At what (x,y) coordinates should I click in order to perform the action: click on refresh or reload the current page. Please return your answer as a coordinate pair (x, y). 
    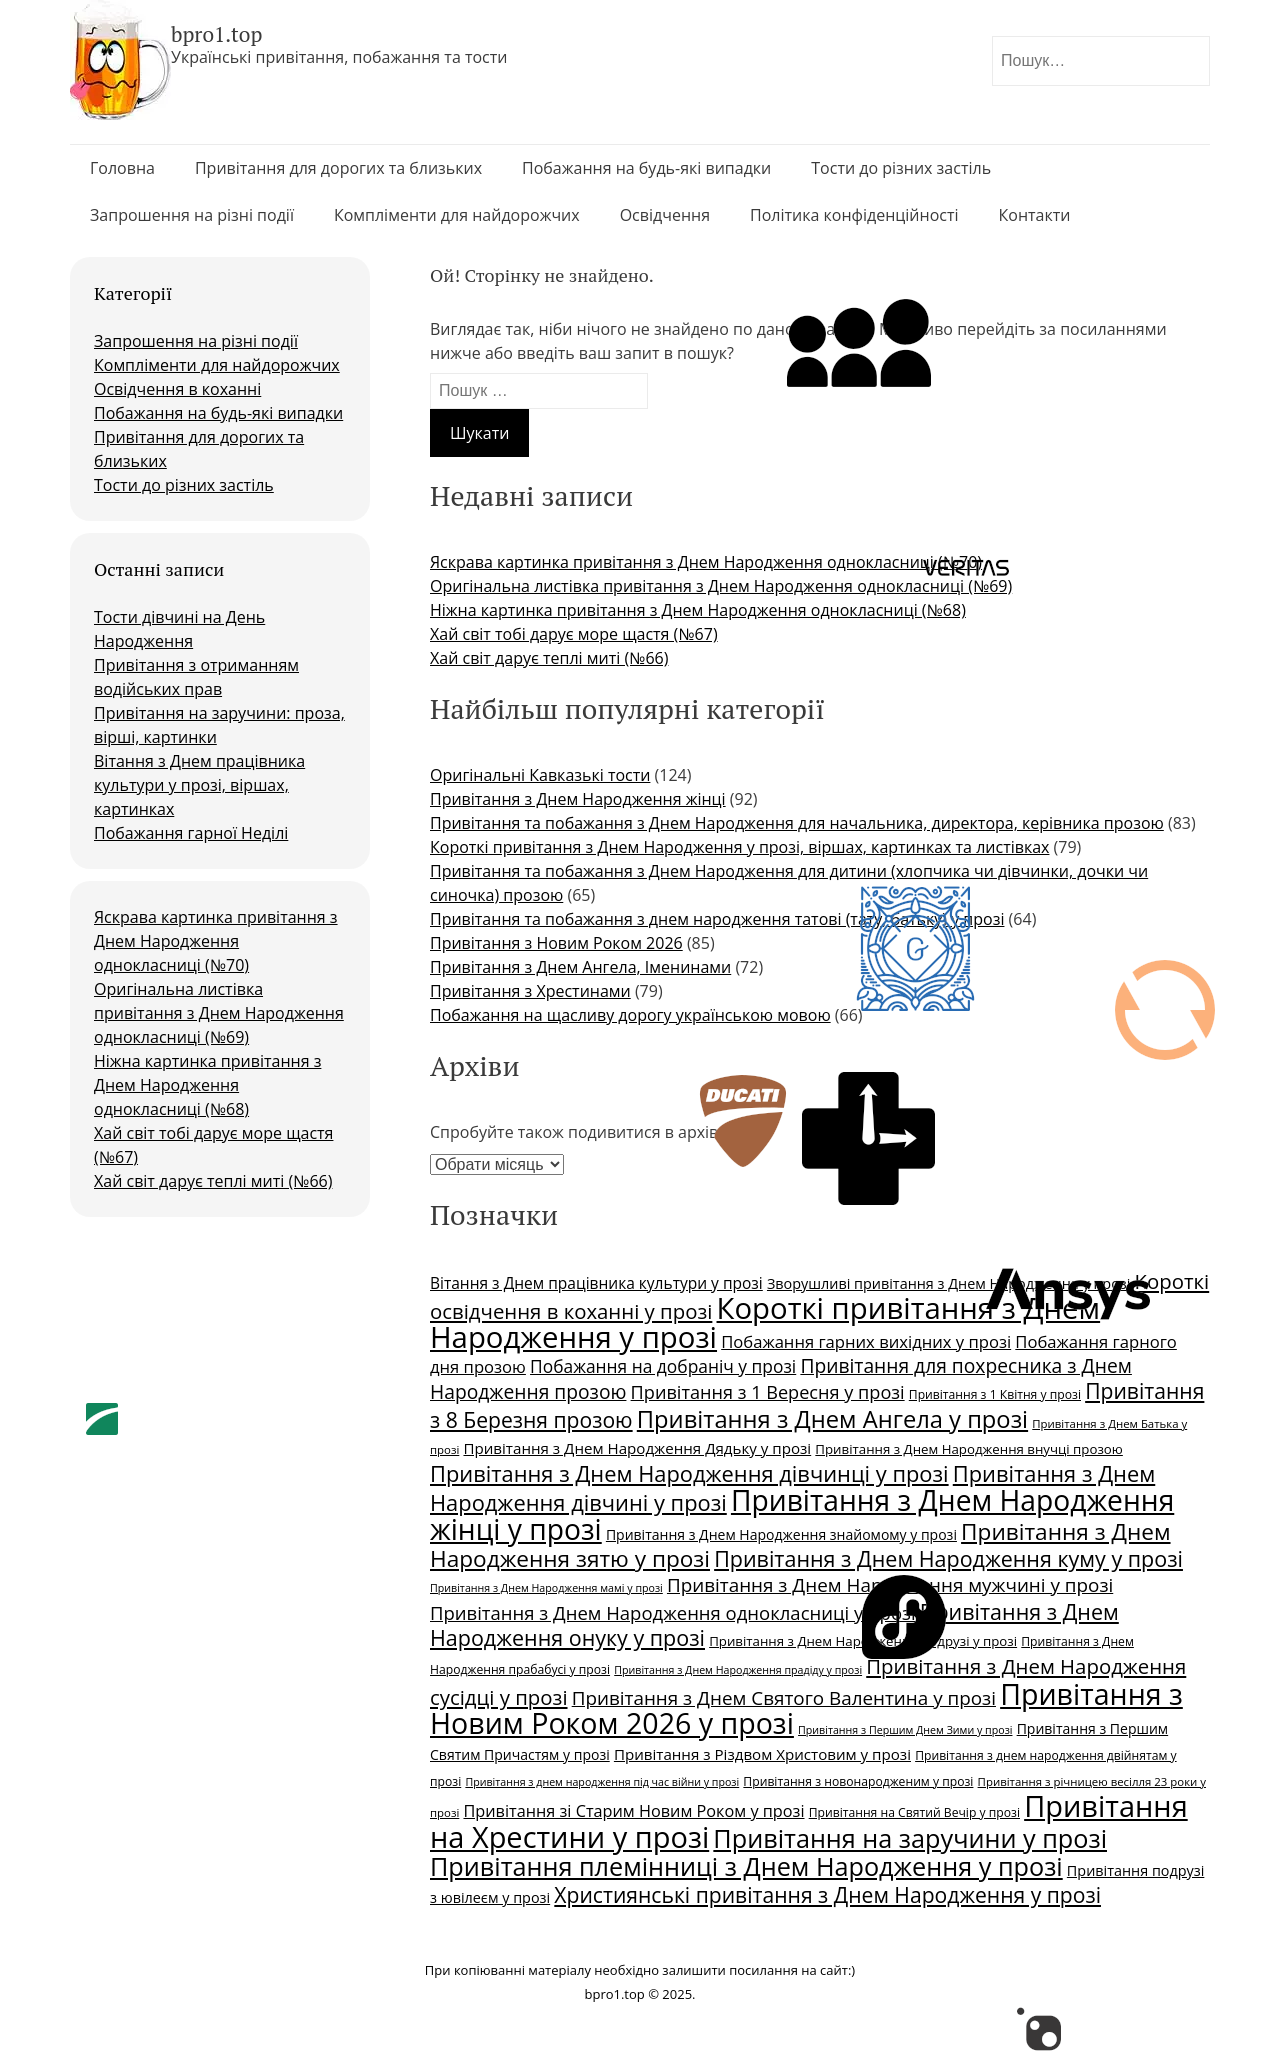
    Looking at the image, I should click on (1165, 1010).